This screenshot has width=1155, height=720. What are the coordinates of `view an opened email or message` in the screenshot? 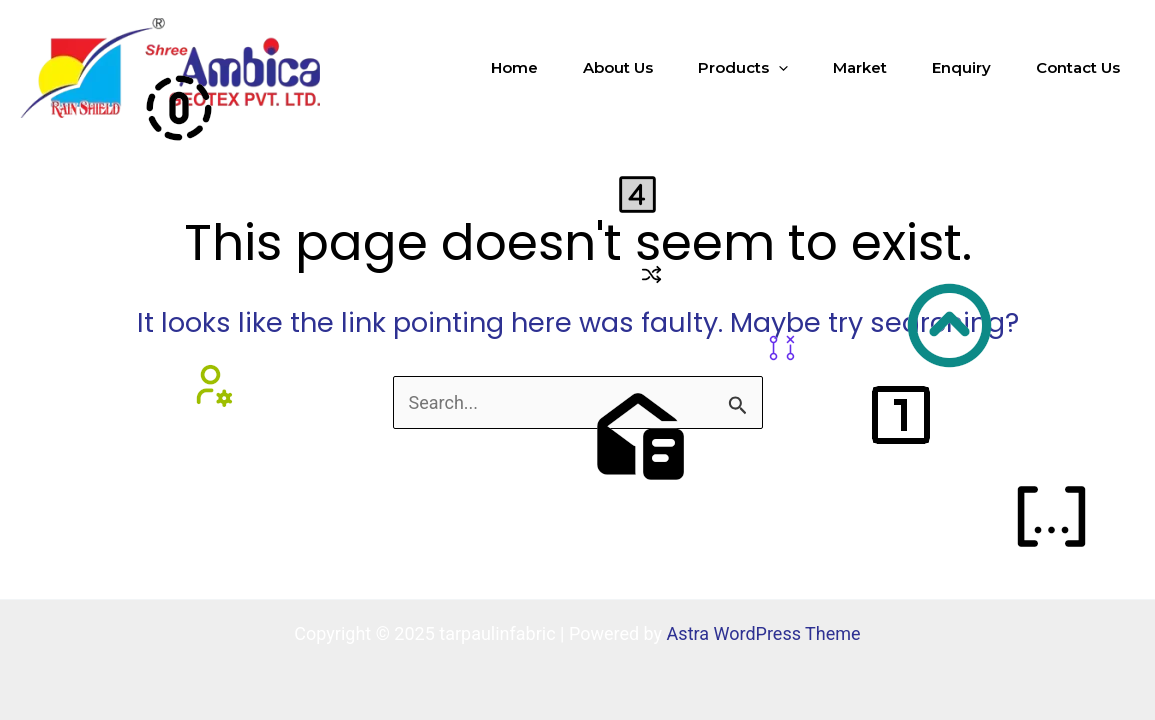 It's located at (638, 439).